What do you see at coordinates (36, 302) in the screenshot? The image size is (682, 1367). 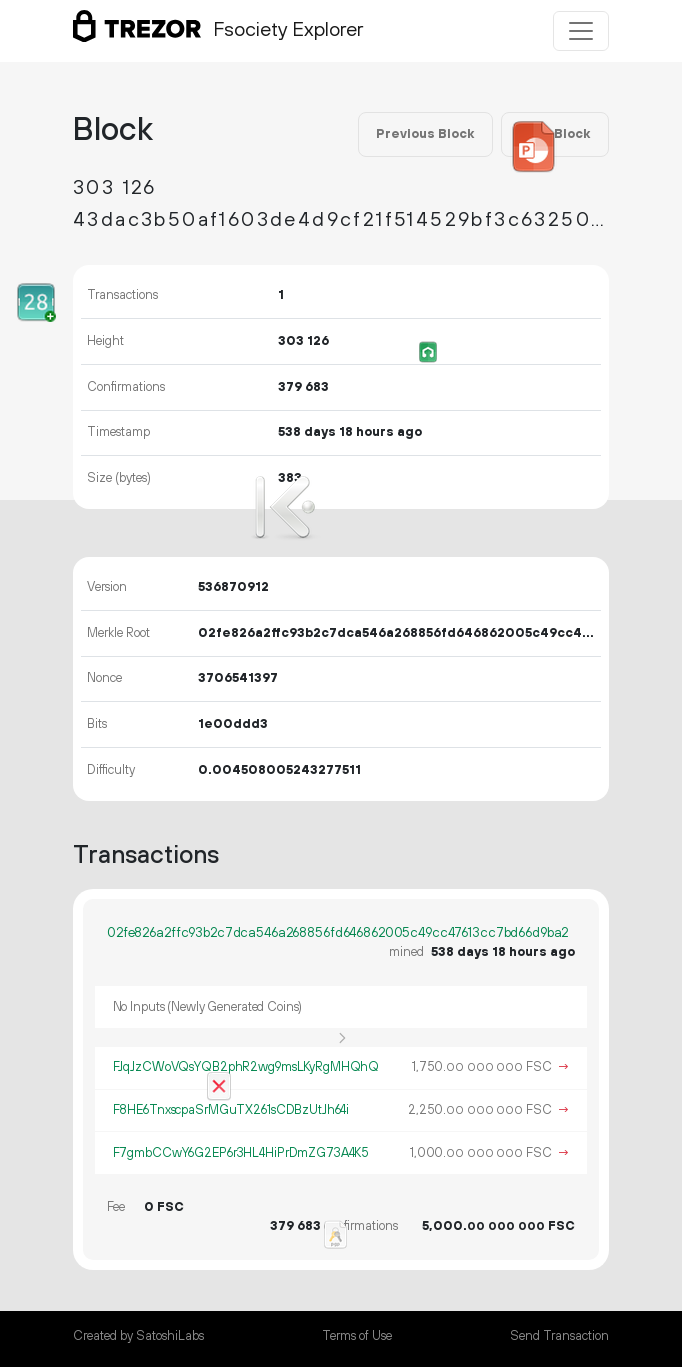 I see `create a new calendar appointment` at bounding box center [36, 302].